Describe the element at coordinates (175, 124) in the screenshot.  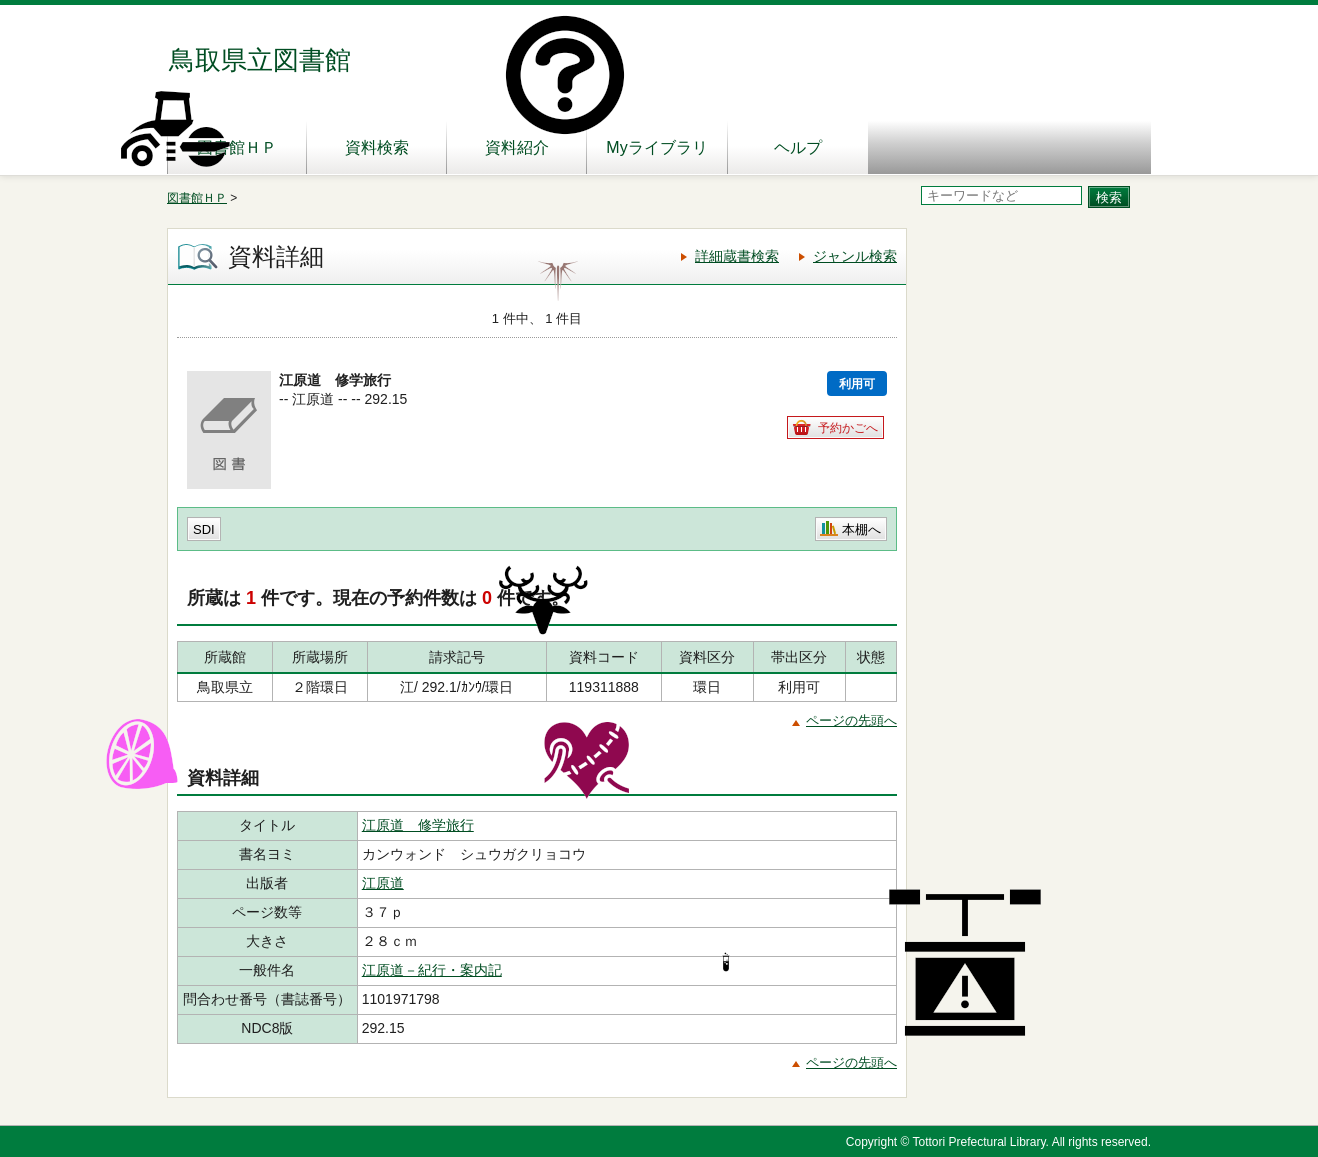
I see `construction or road building category` at that location.